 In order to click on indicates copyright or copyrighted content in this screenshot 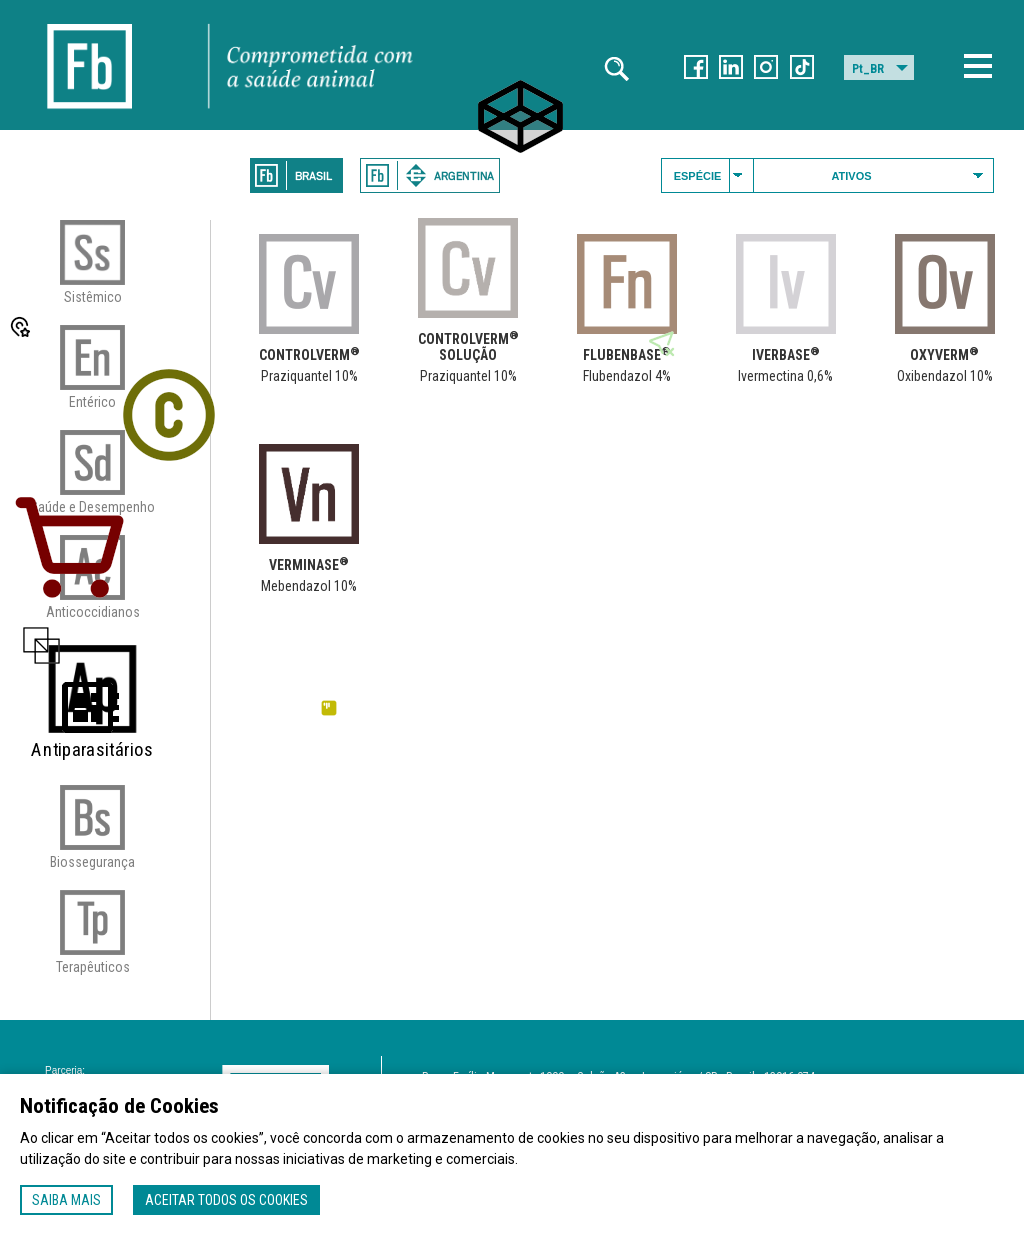, I will do `click(169, 415)`.